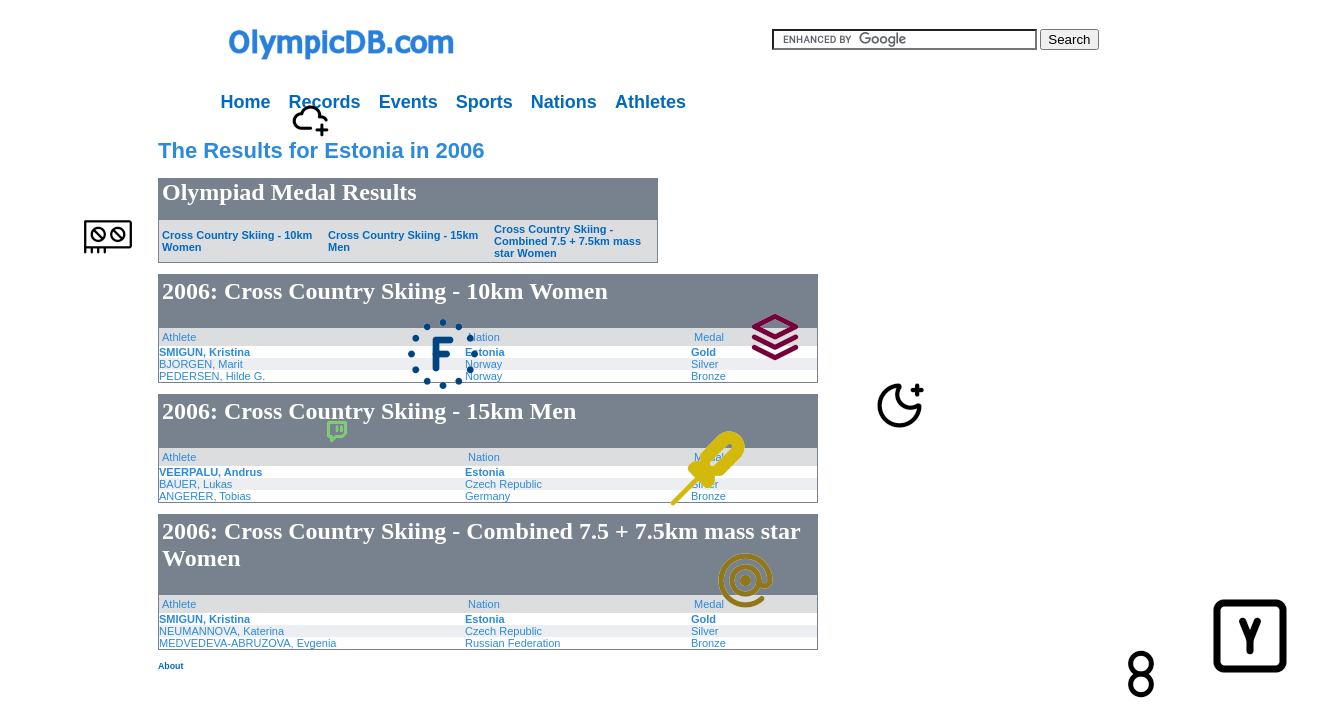 This screenshot has width=1317, height=720. What do you see at coordinates (707, 468) in the screenshot?
I see `access settings or configuration options` at bounding box center [707, 468].